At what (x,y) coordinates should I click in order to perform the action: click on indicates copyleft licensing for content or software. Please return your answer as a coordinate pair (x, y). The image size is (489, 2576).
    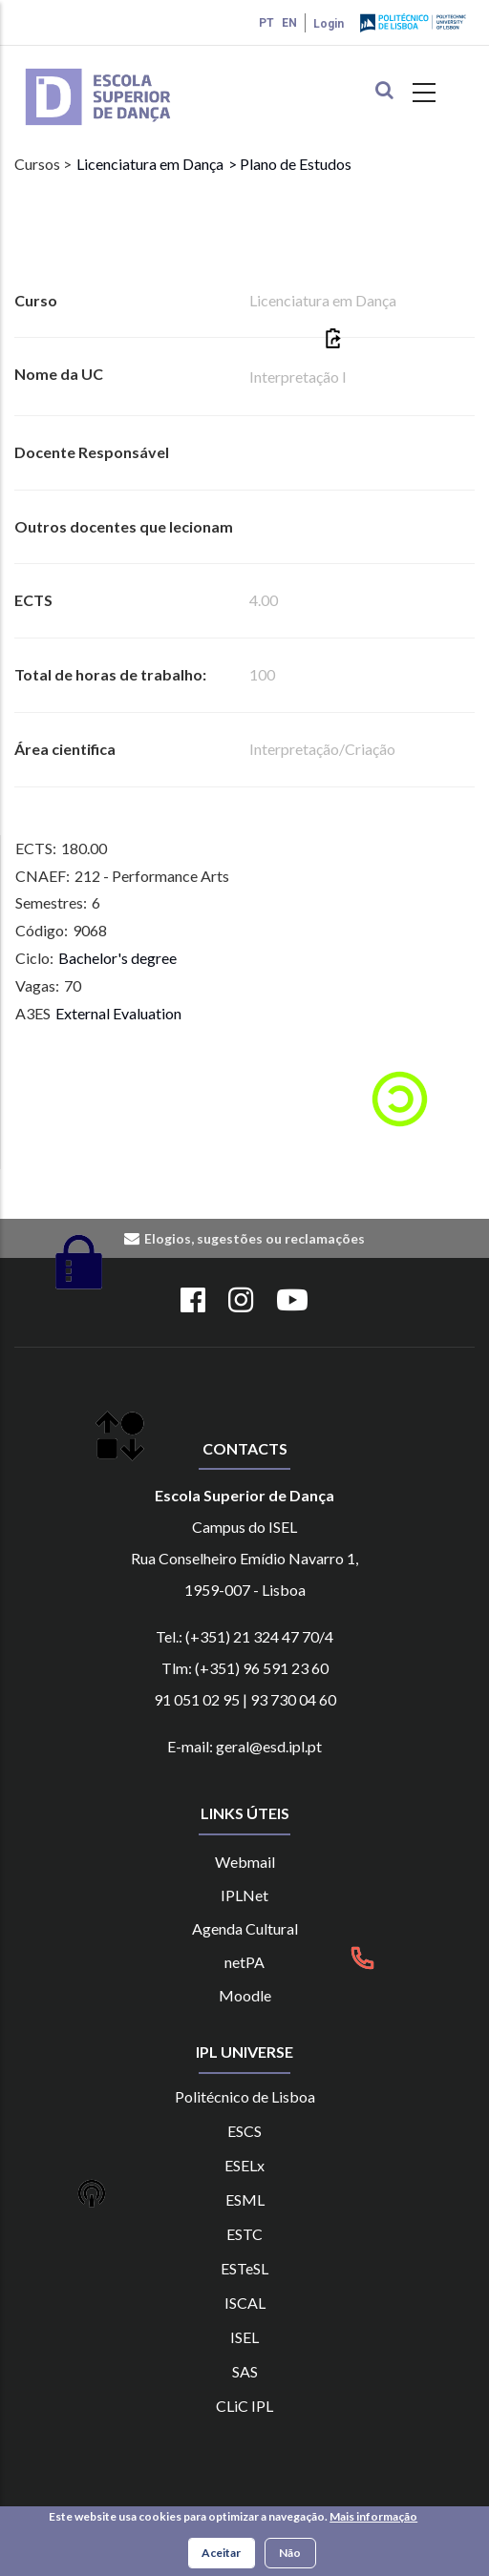
    Looking at the image, I should click on (399, 1099).